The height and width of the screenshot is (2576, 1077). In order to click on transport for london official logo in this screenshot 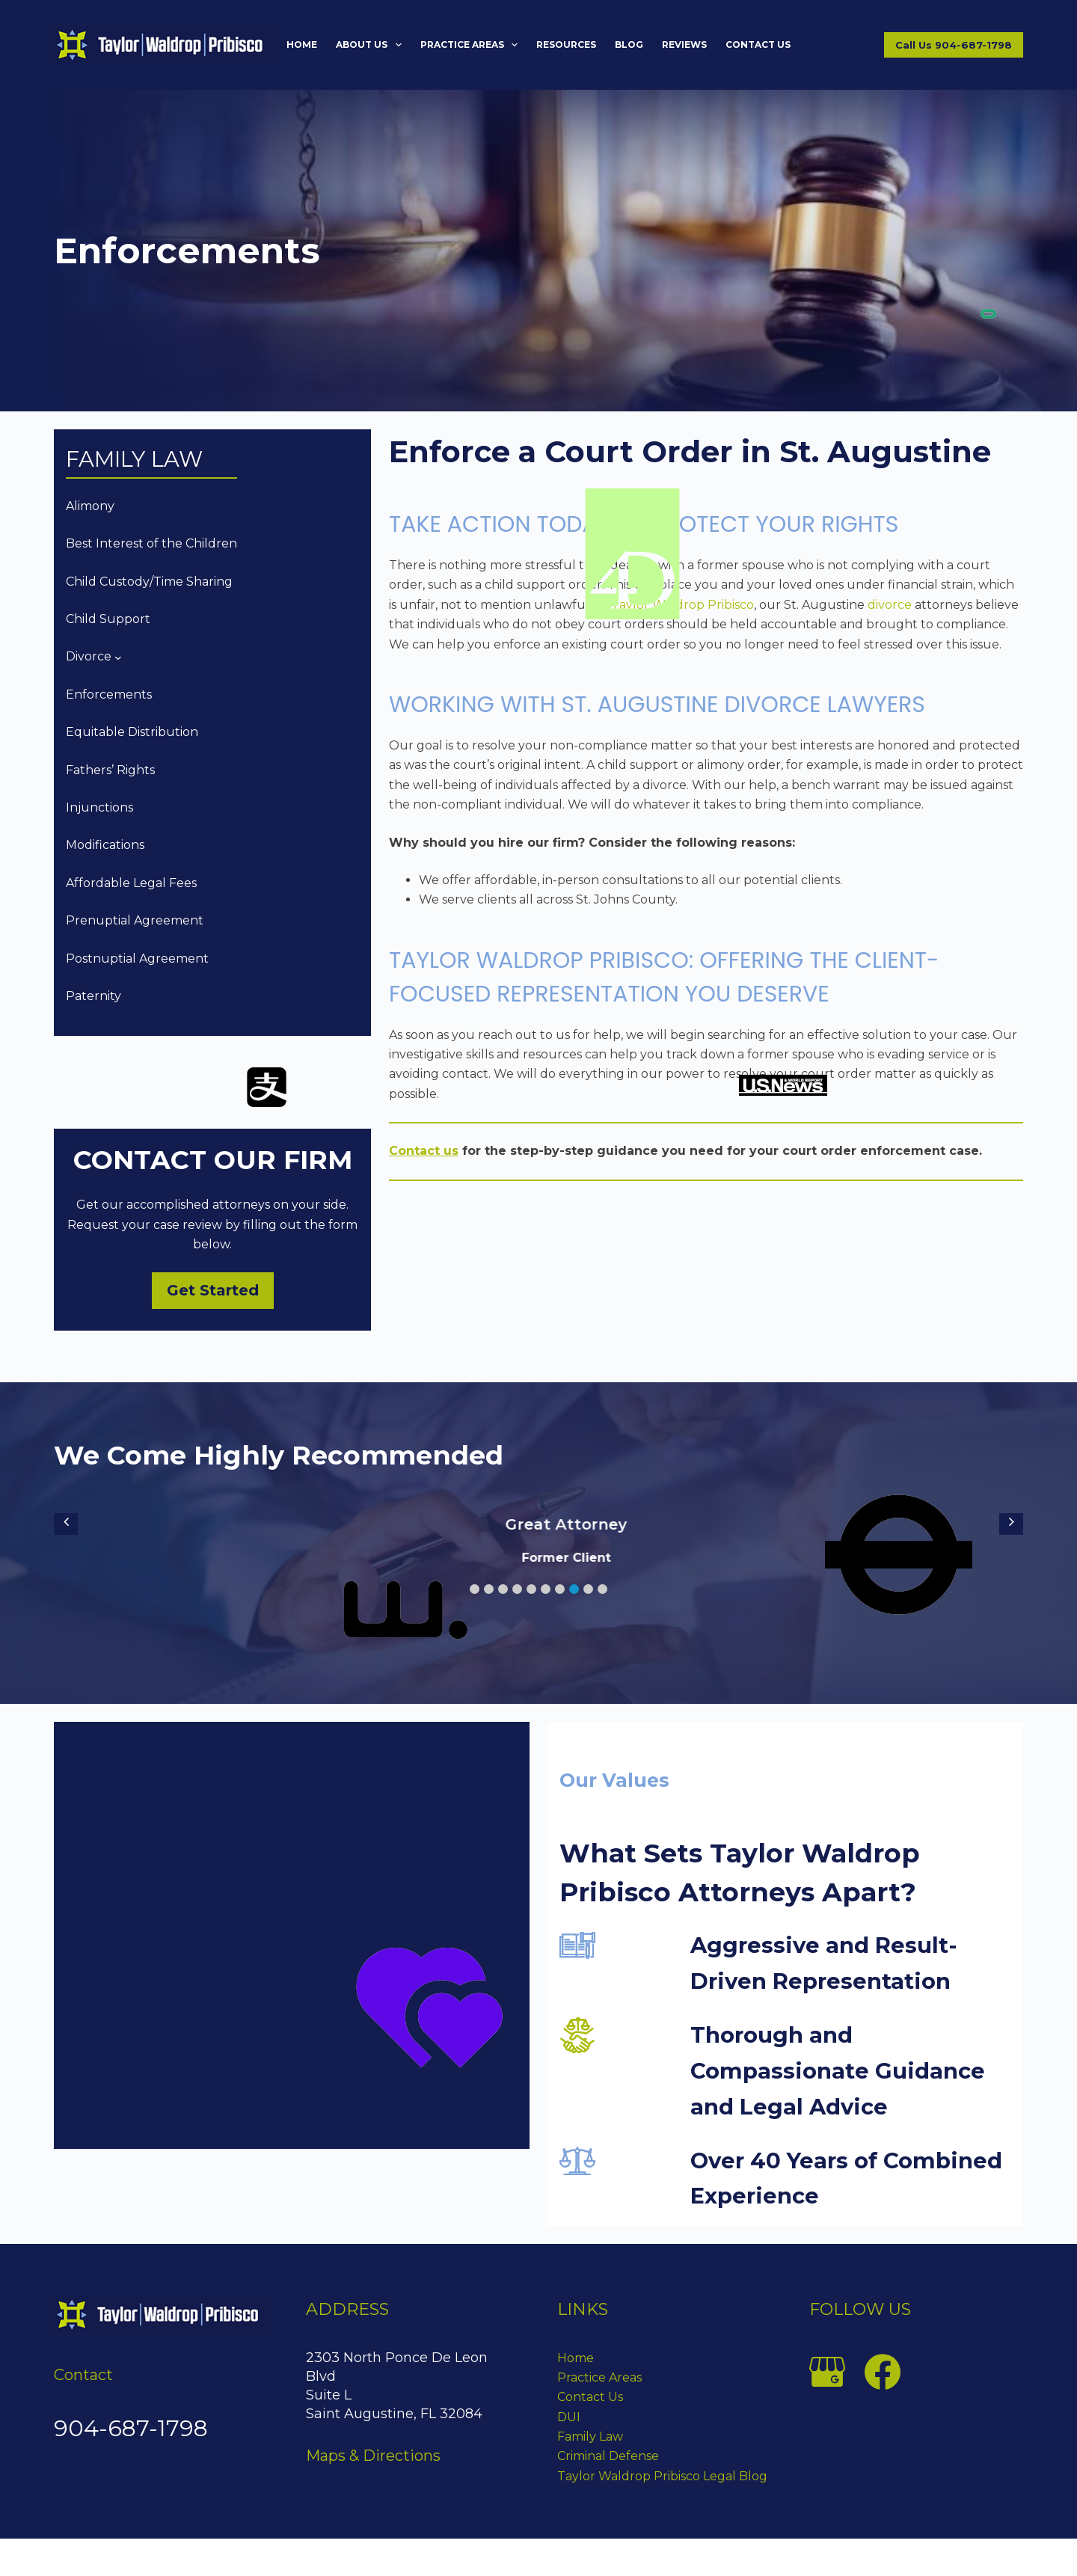, I will do `click(898, 1554)`.